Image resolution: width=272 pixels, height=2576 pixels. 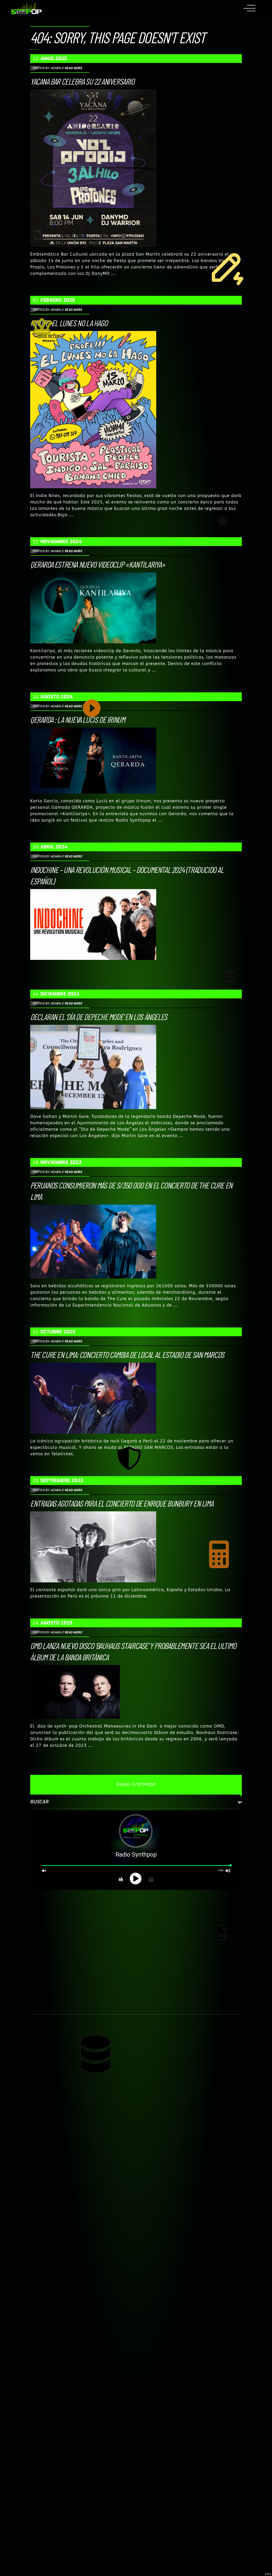 What do you see at coordinates (42, 326) in the screenshot?
I see `select joker or wild card in a card game` at bounding box center [42, 326].